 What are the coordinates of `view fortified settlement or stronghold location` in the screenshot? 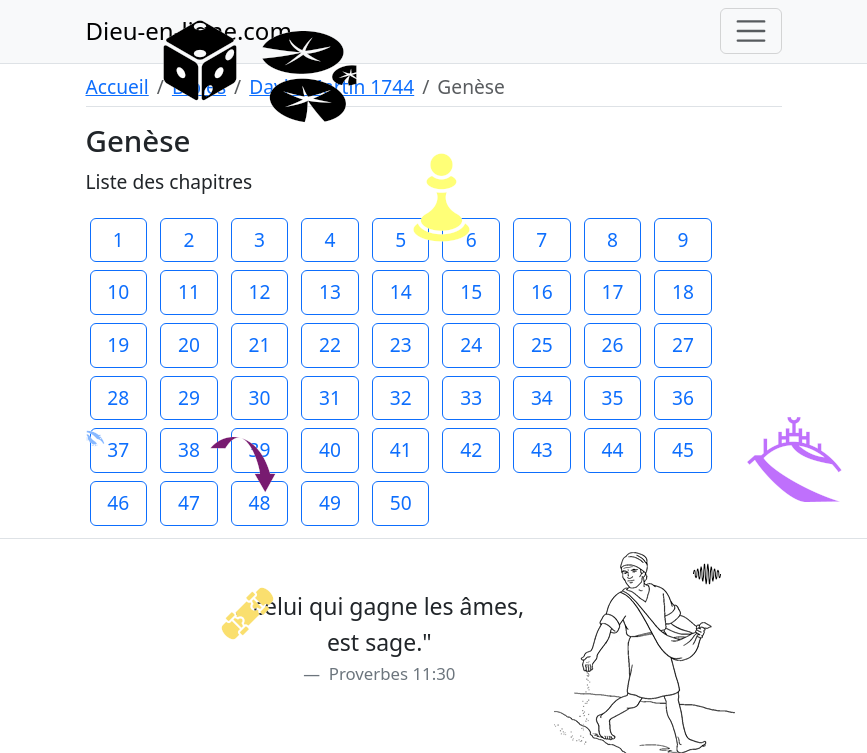 It's located at (794, 457).